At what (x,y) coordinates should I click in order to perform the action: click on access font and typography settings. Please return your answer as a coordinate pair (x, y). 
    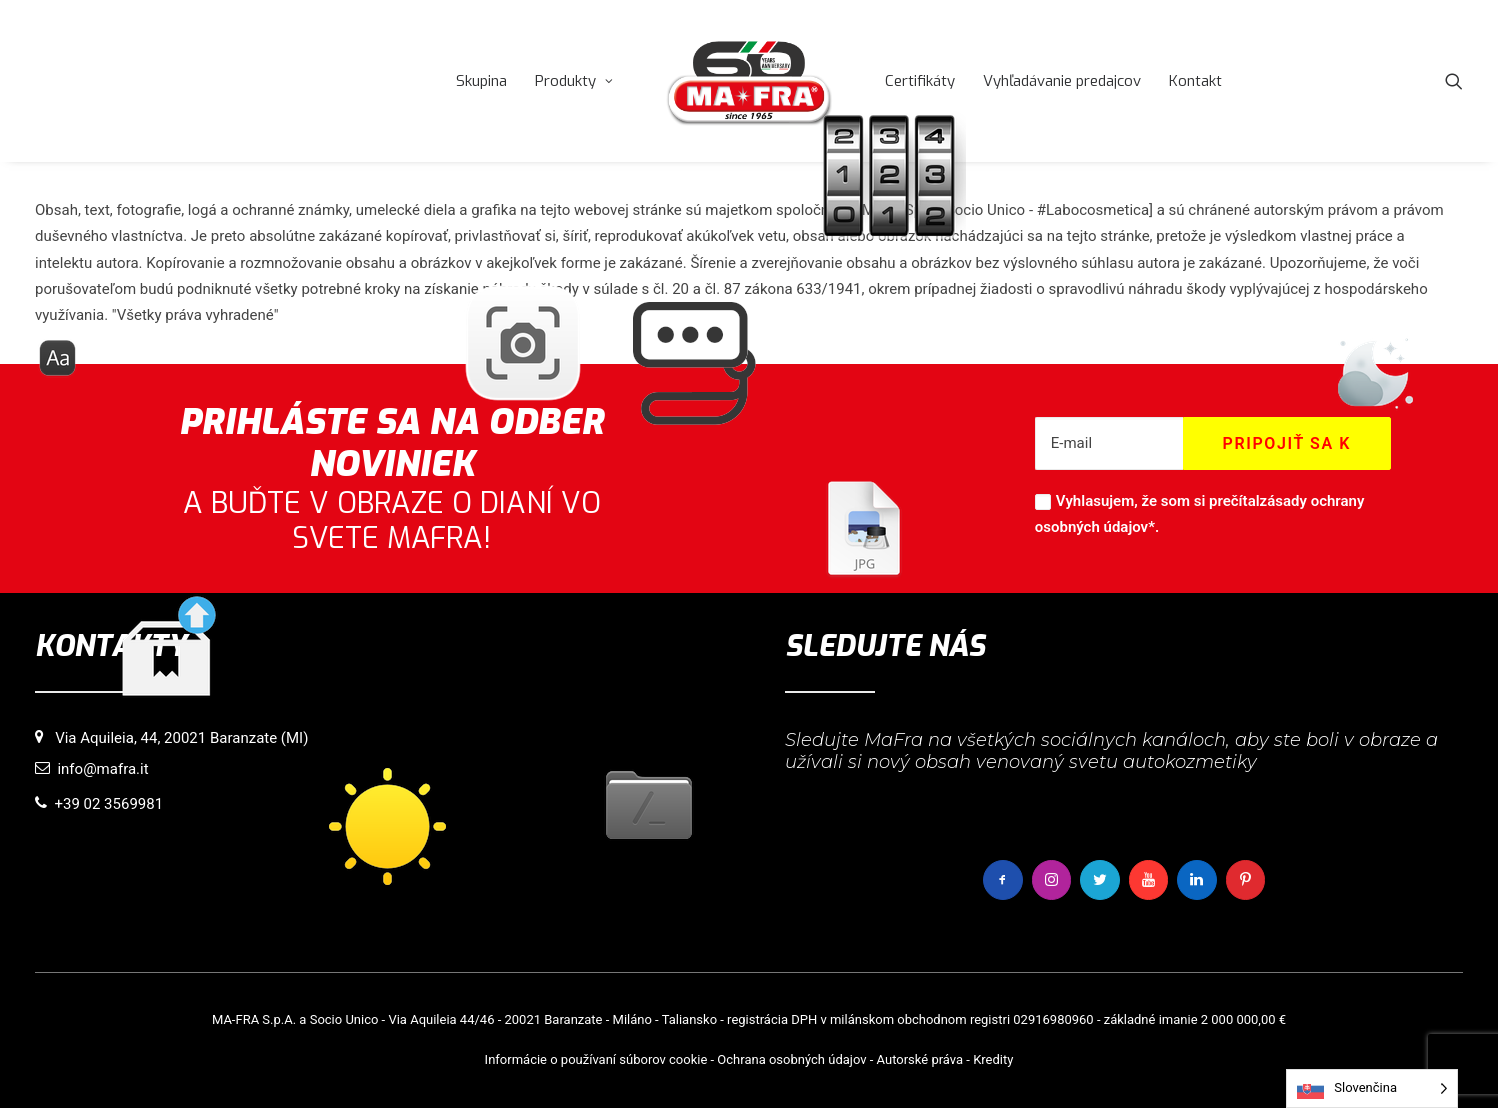
    Looking at the image, I should click on (57, 358).